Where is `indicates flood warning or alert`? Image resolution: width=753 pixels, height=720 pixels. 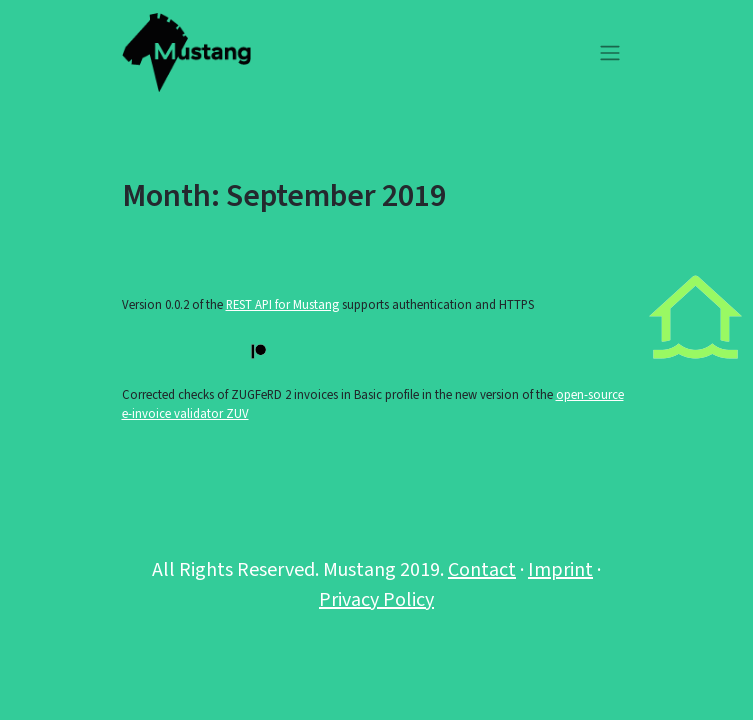 indicates flood warning or alert is located at coordinates (695, 320).